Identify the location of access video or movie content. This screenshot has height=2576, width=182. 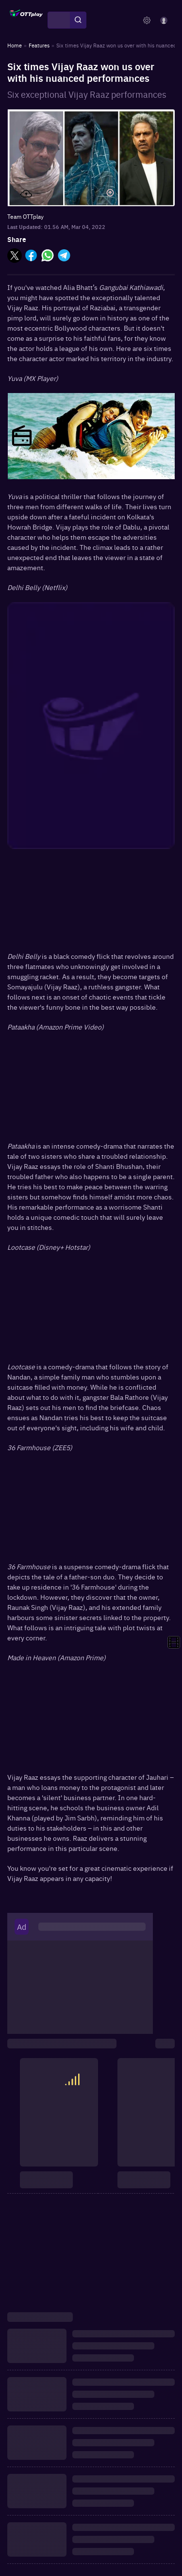
(174, 1642).